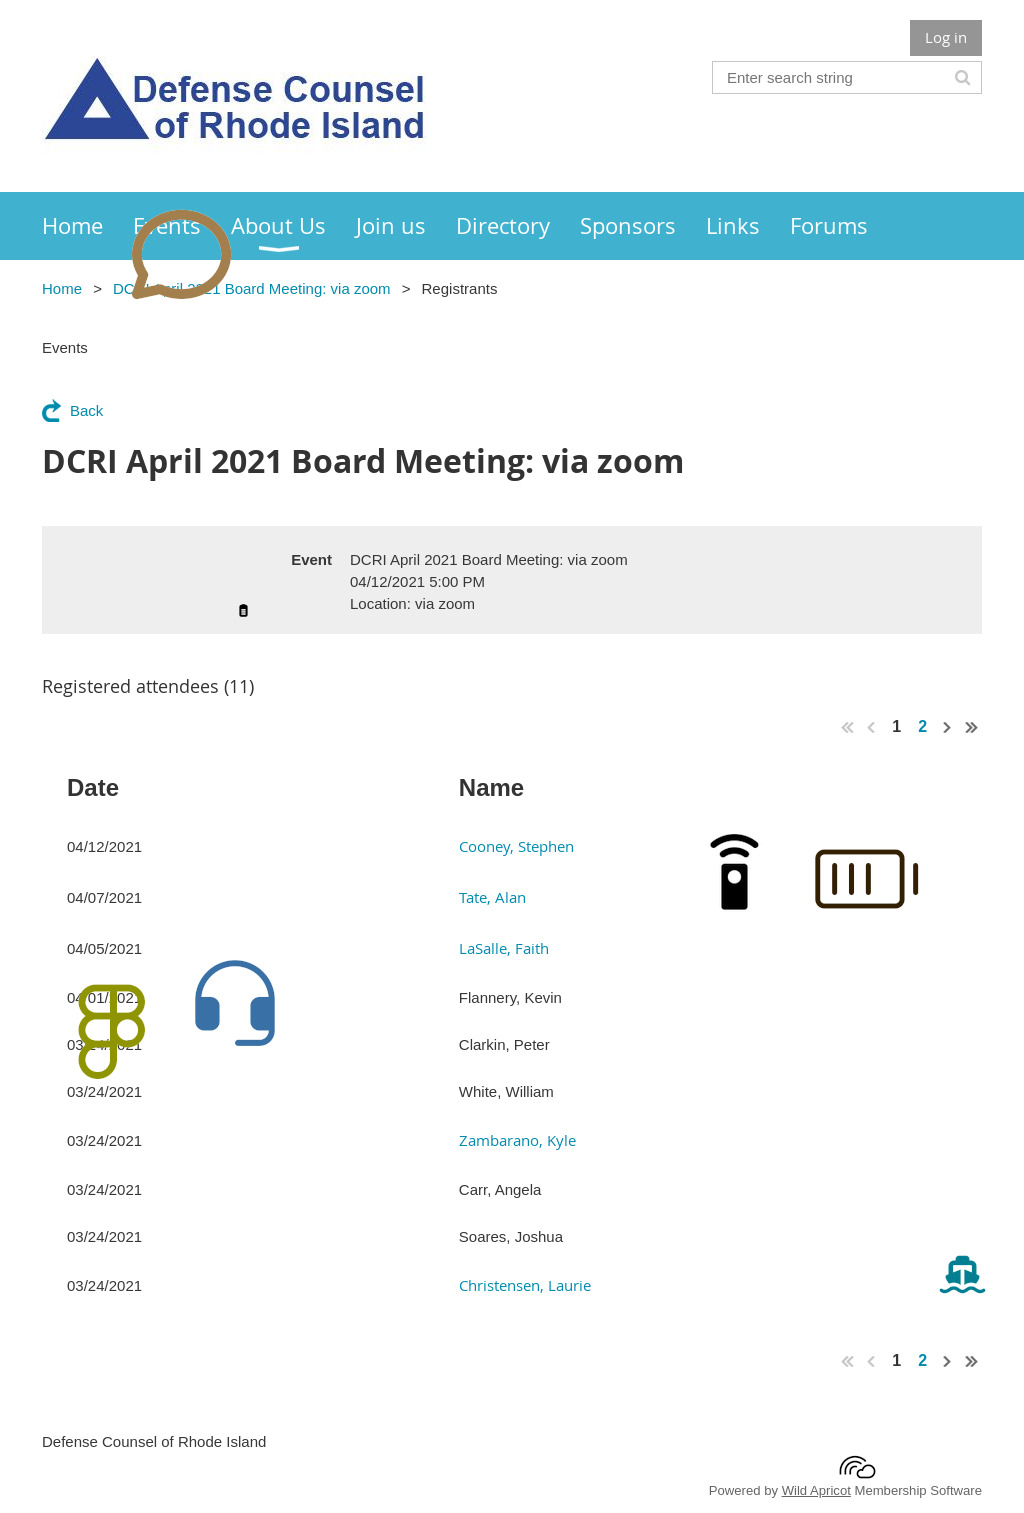  What do you see at coordinates (734, 873) in the screenshot?
I see `access remote control settings` at bounding box center [734, 873].